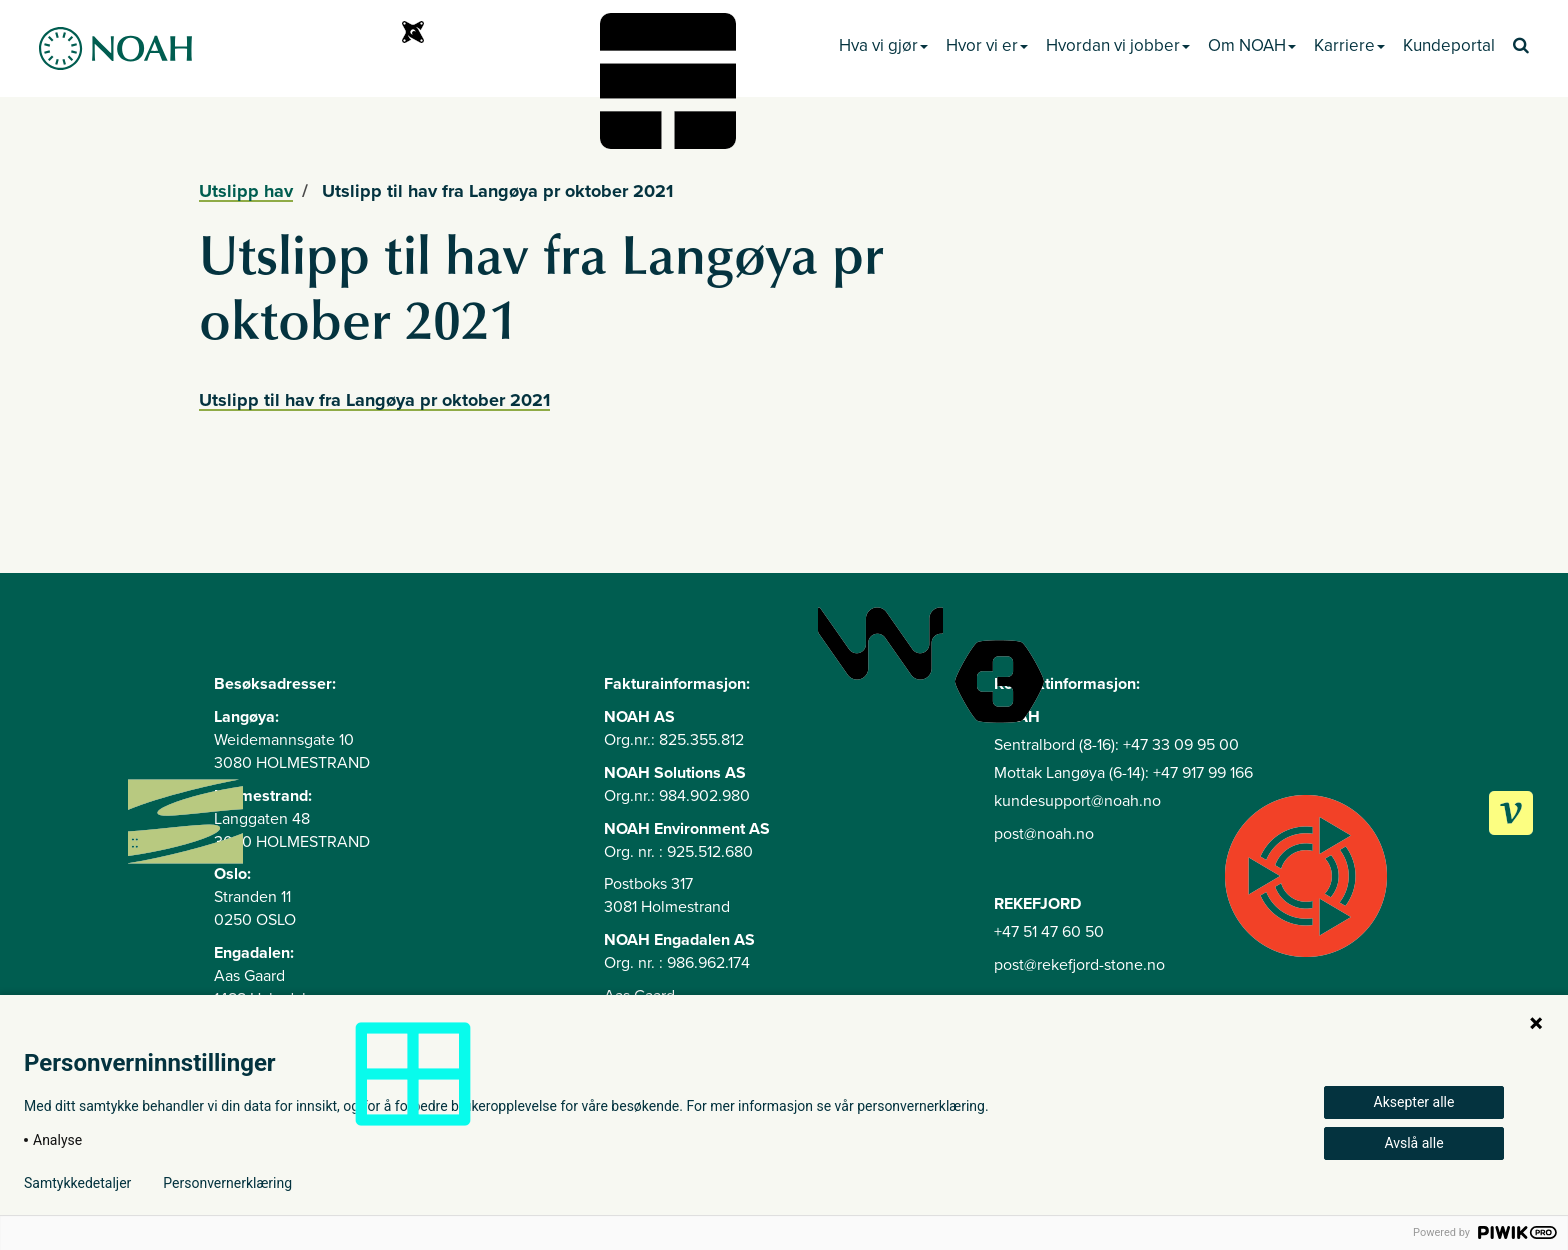  What do you see at coordinates (880, 643) in the screenshot?
I see `open windsurf code editor` at bounding box center [880, 643].